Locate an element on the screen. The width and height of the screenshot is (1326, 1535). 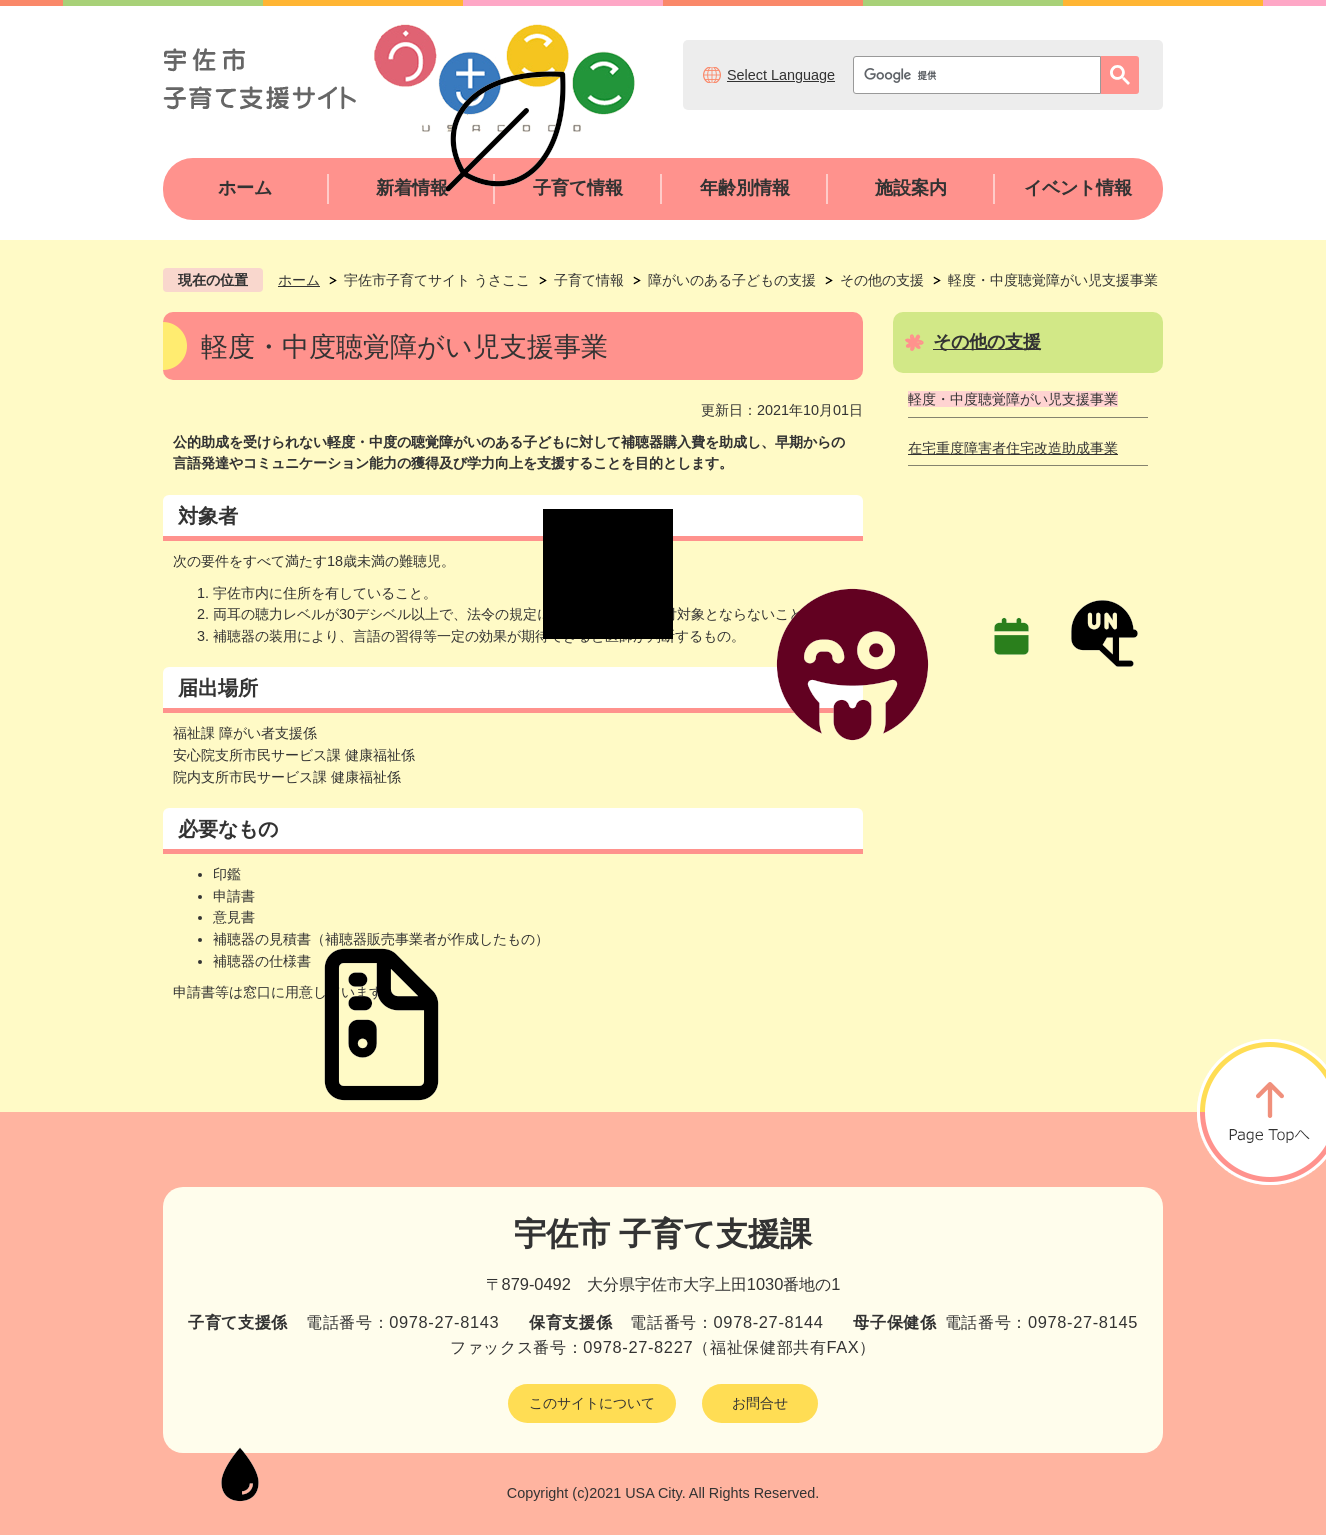
indicates united nations peacekeeping forces is located at coordinates (1104, 633).